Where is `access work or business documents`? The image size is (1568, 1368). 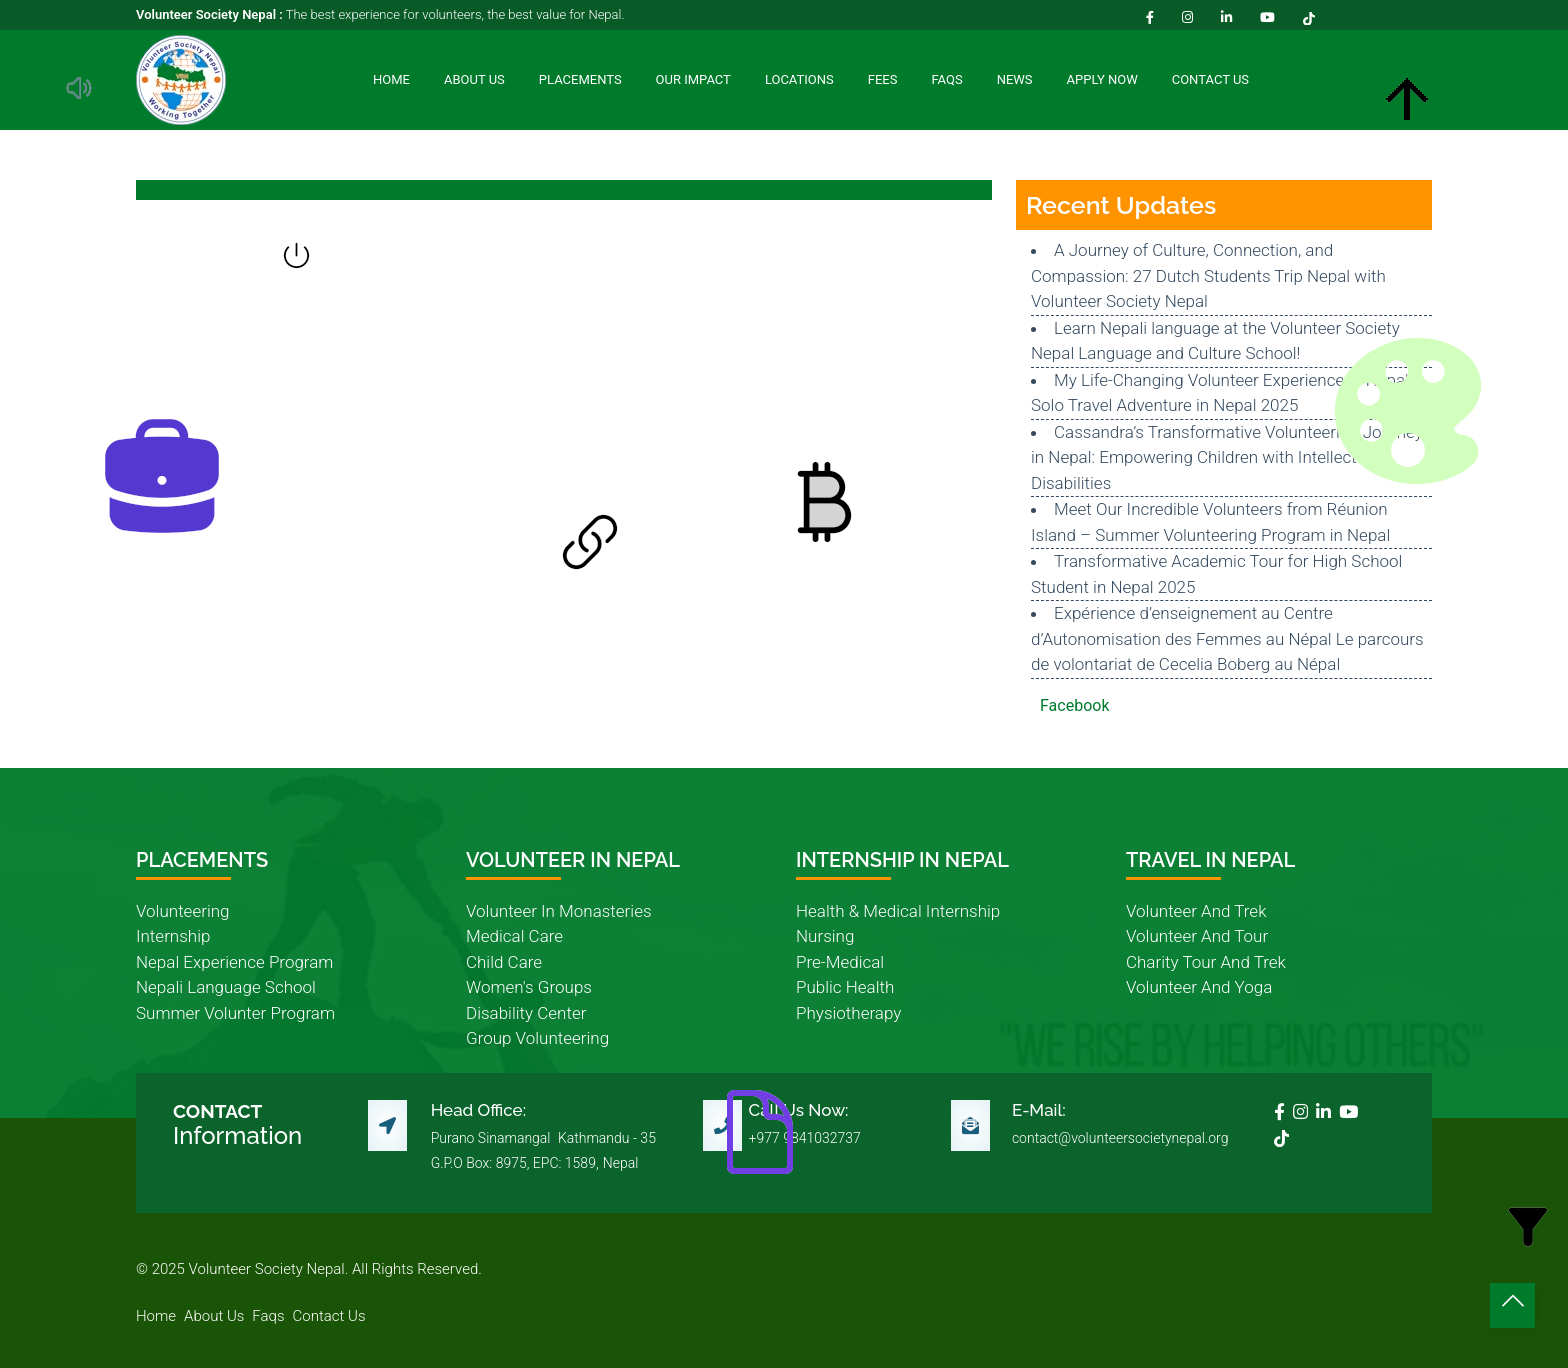
access work or business documents is located at coordinates (162, 476).